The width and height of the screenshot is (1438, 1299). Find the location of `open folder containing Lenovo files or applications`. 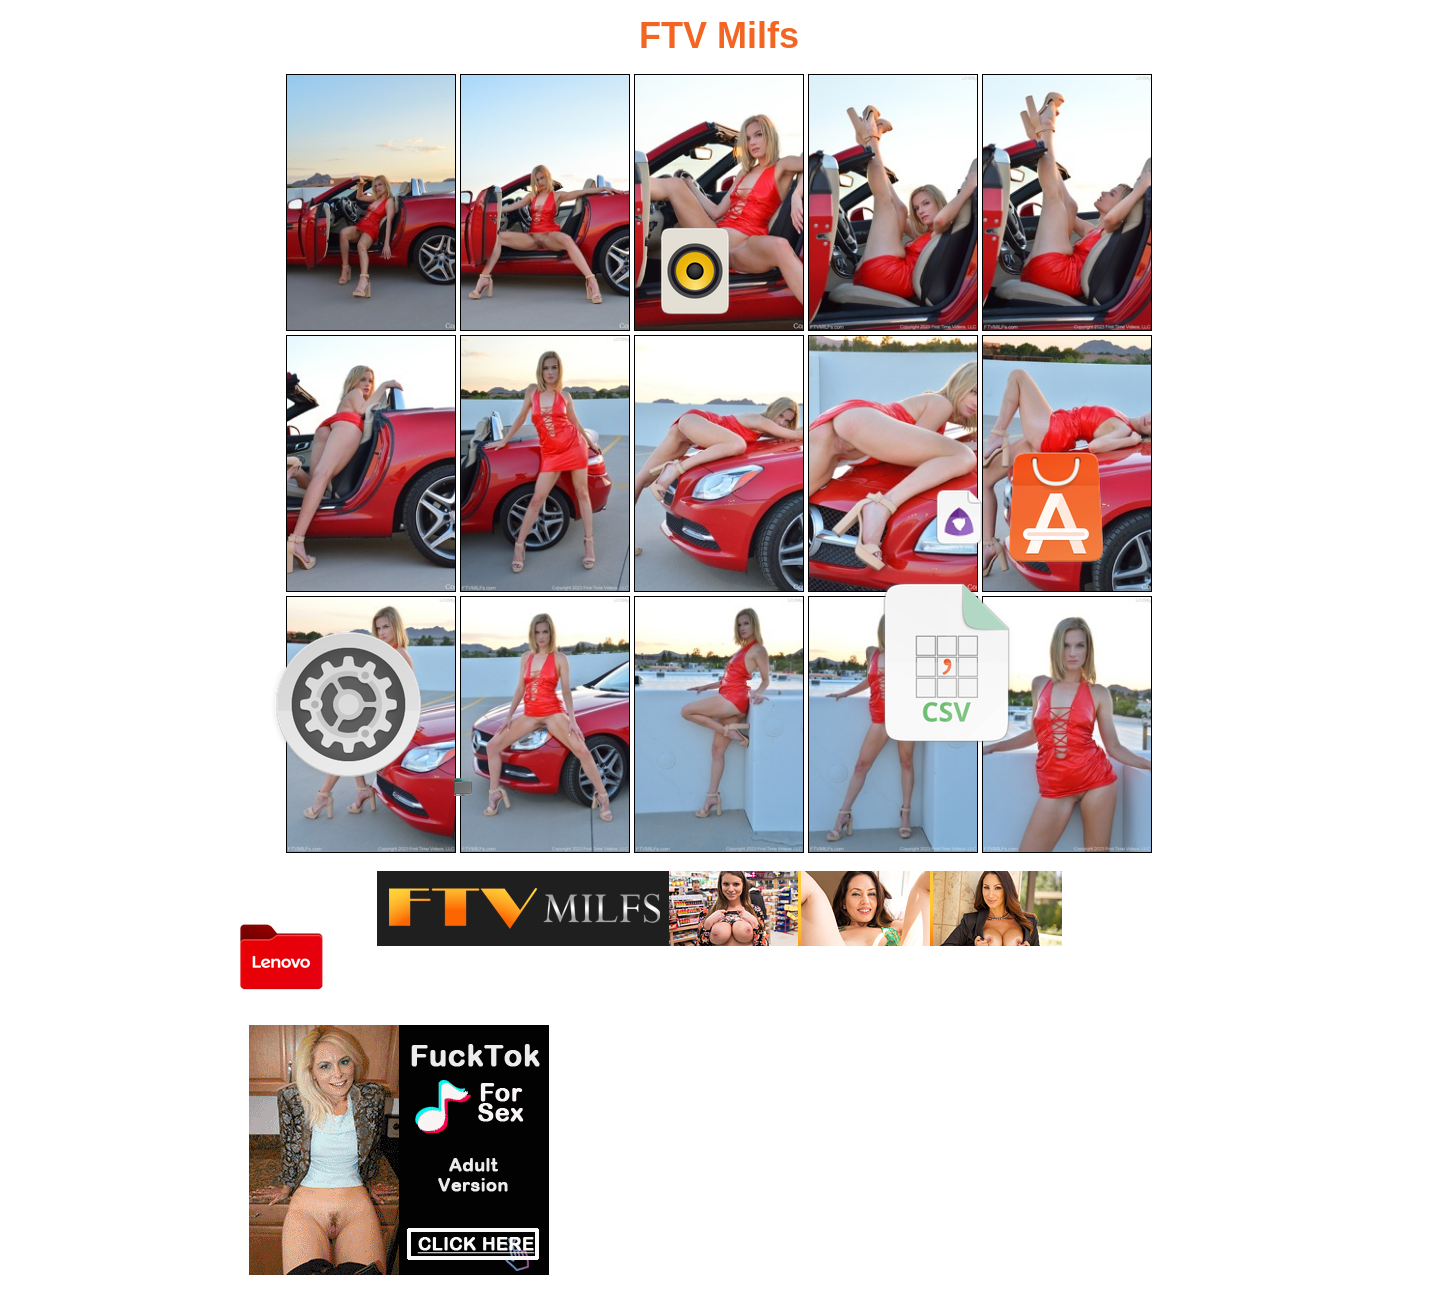

open folder containing Lenovo files or applications is located at coordinates (281, 959).